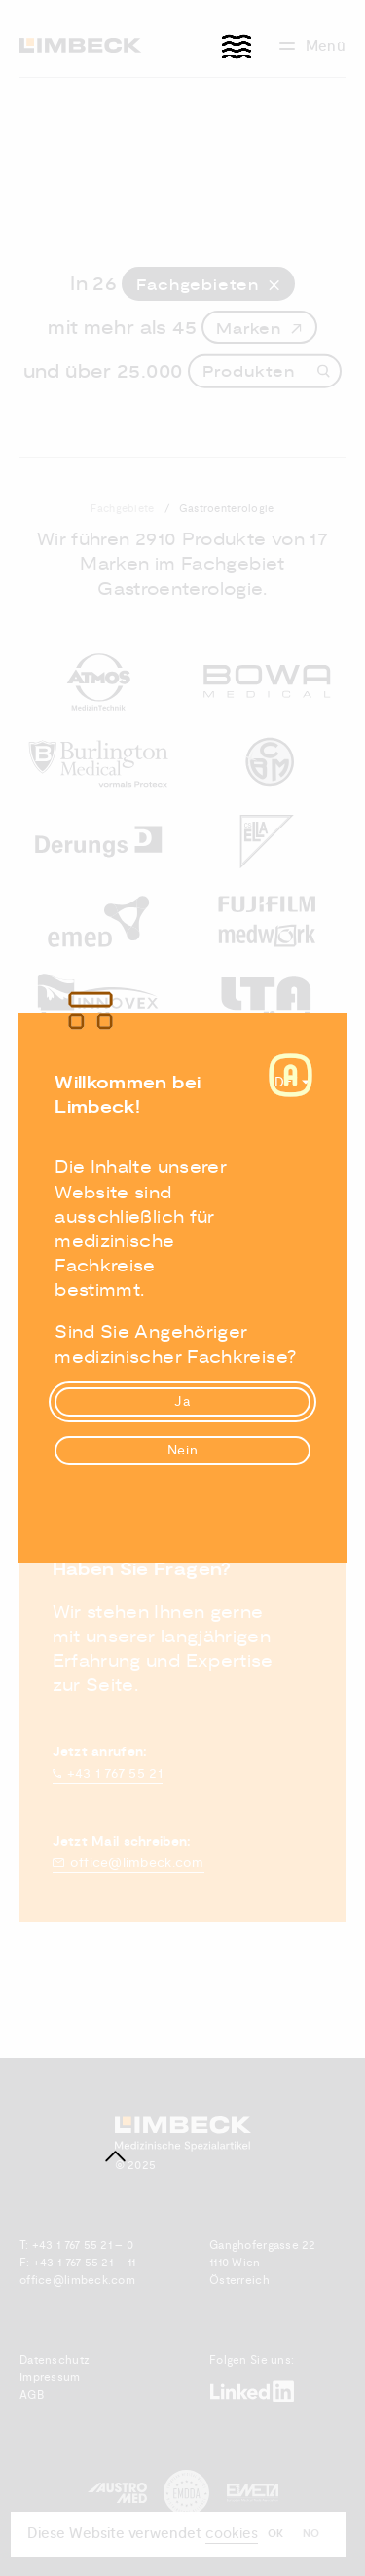  I want to click on view code structure or hierarchy, so click(91, 1011).